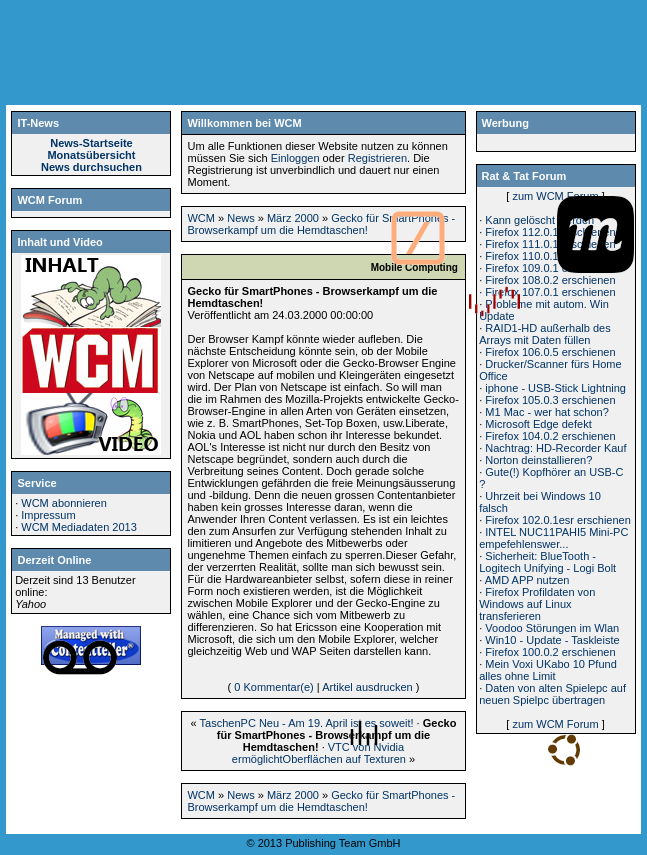  Describe the element at coordinates (595, 234) in the screenshot. I see `open moqups wireframing and prototyping tool` at that location.